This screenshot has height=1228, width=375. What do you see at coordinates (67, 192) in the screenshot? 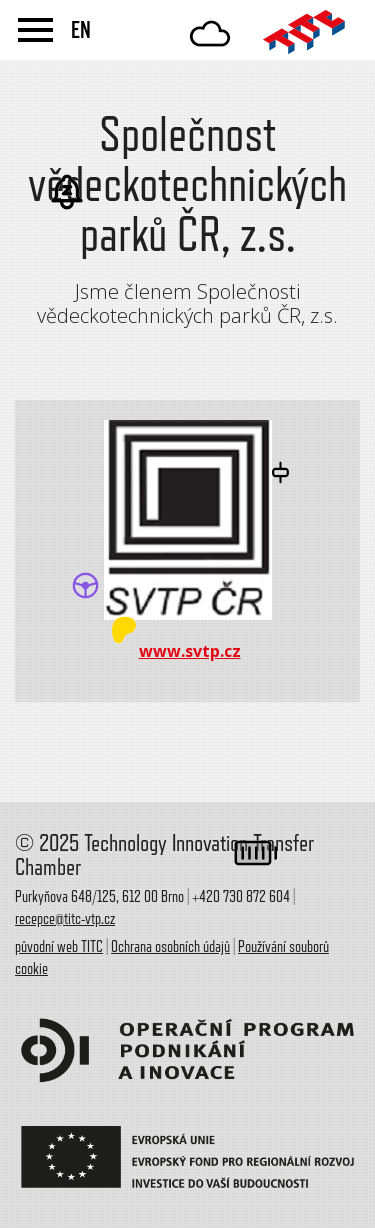
I see `snooze notifications` at bounding box center [67, 192].